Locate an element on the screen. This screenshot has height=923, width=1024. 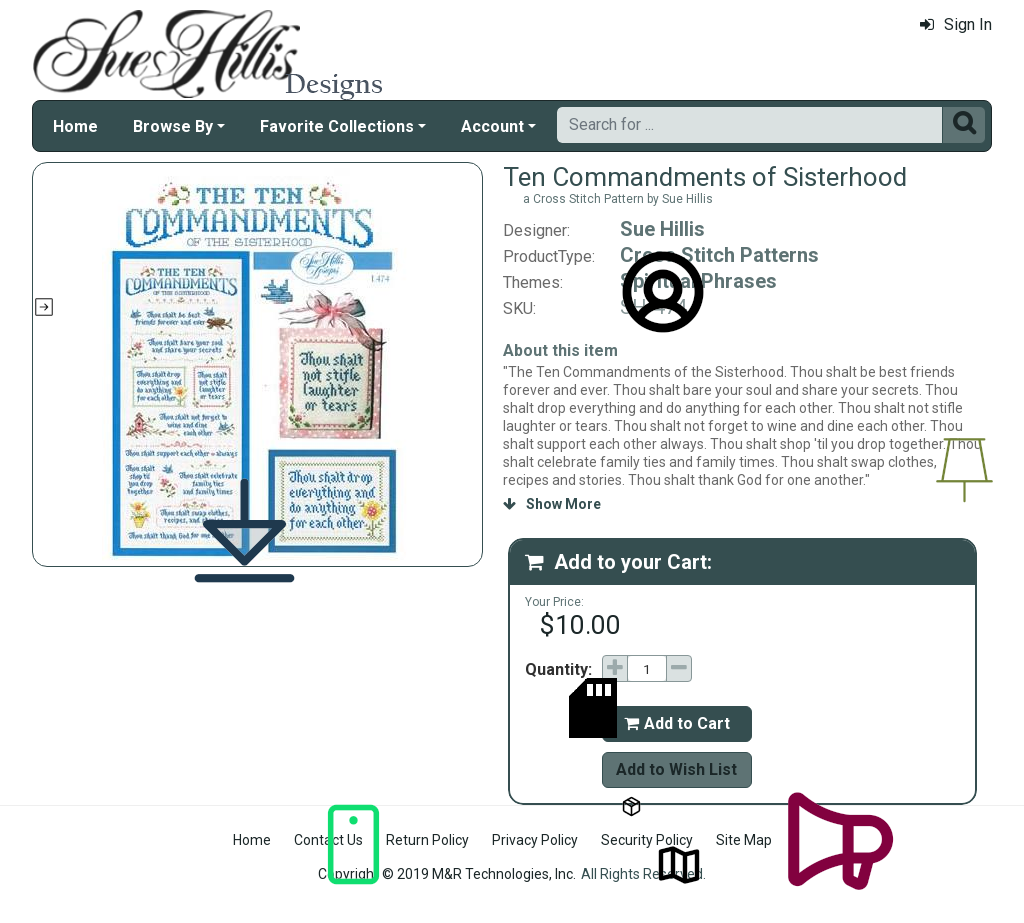
access device camera settings is located at coordinates (353, 844).